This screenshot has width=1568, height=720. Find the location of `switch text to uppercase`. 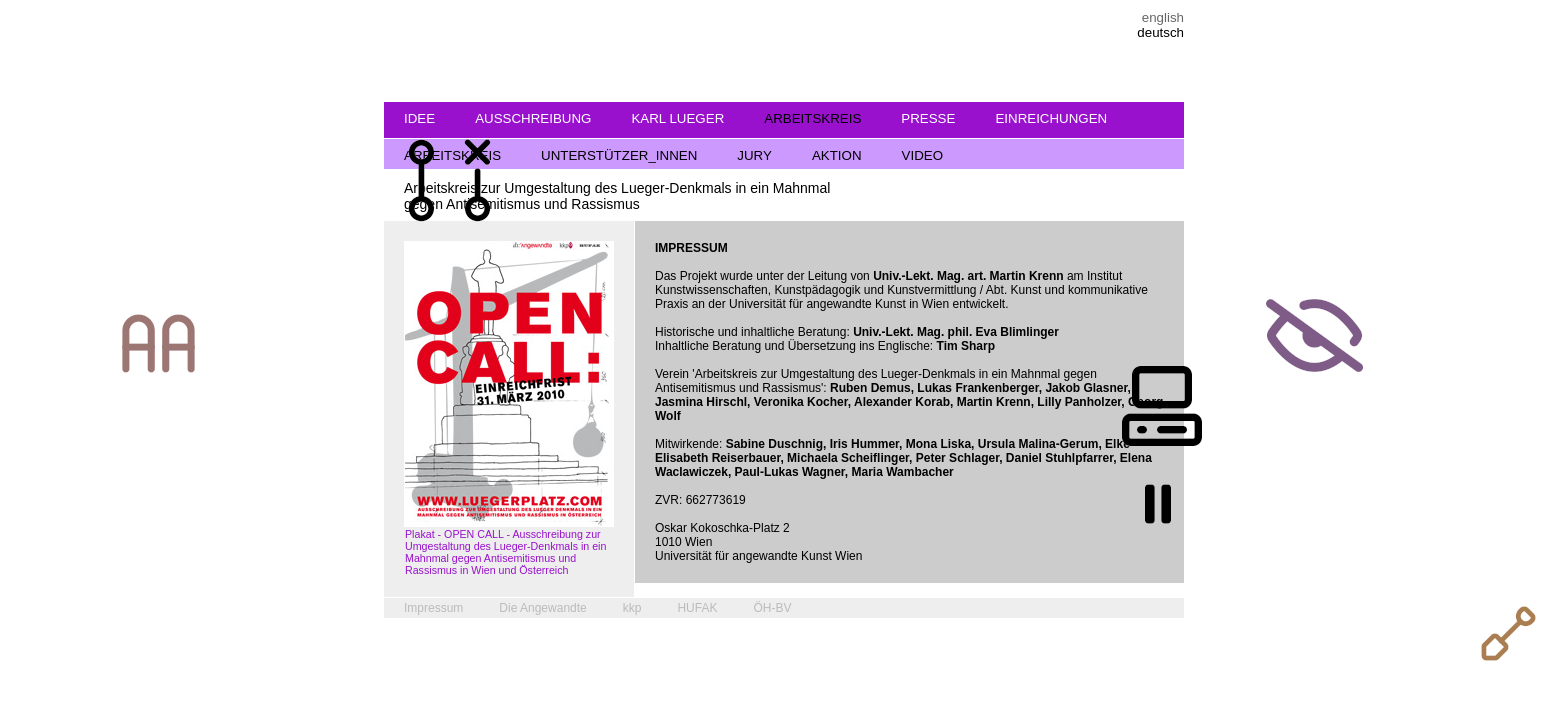

switch text to uppercase is located at coordinates (158, 343).